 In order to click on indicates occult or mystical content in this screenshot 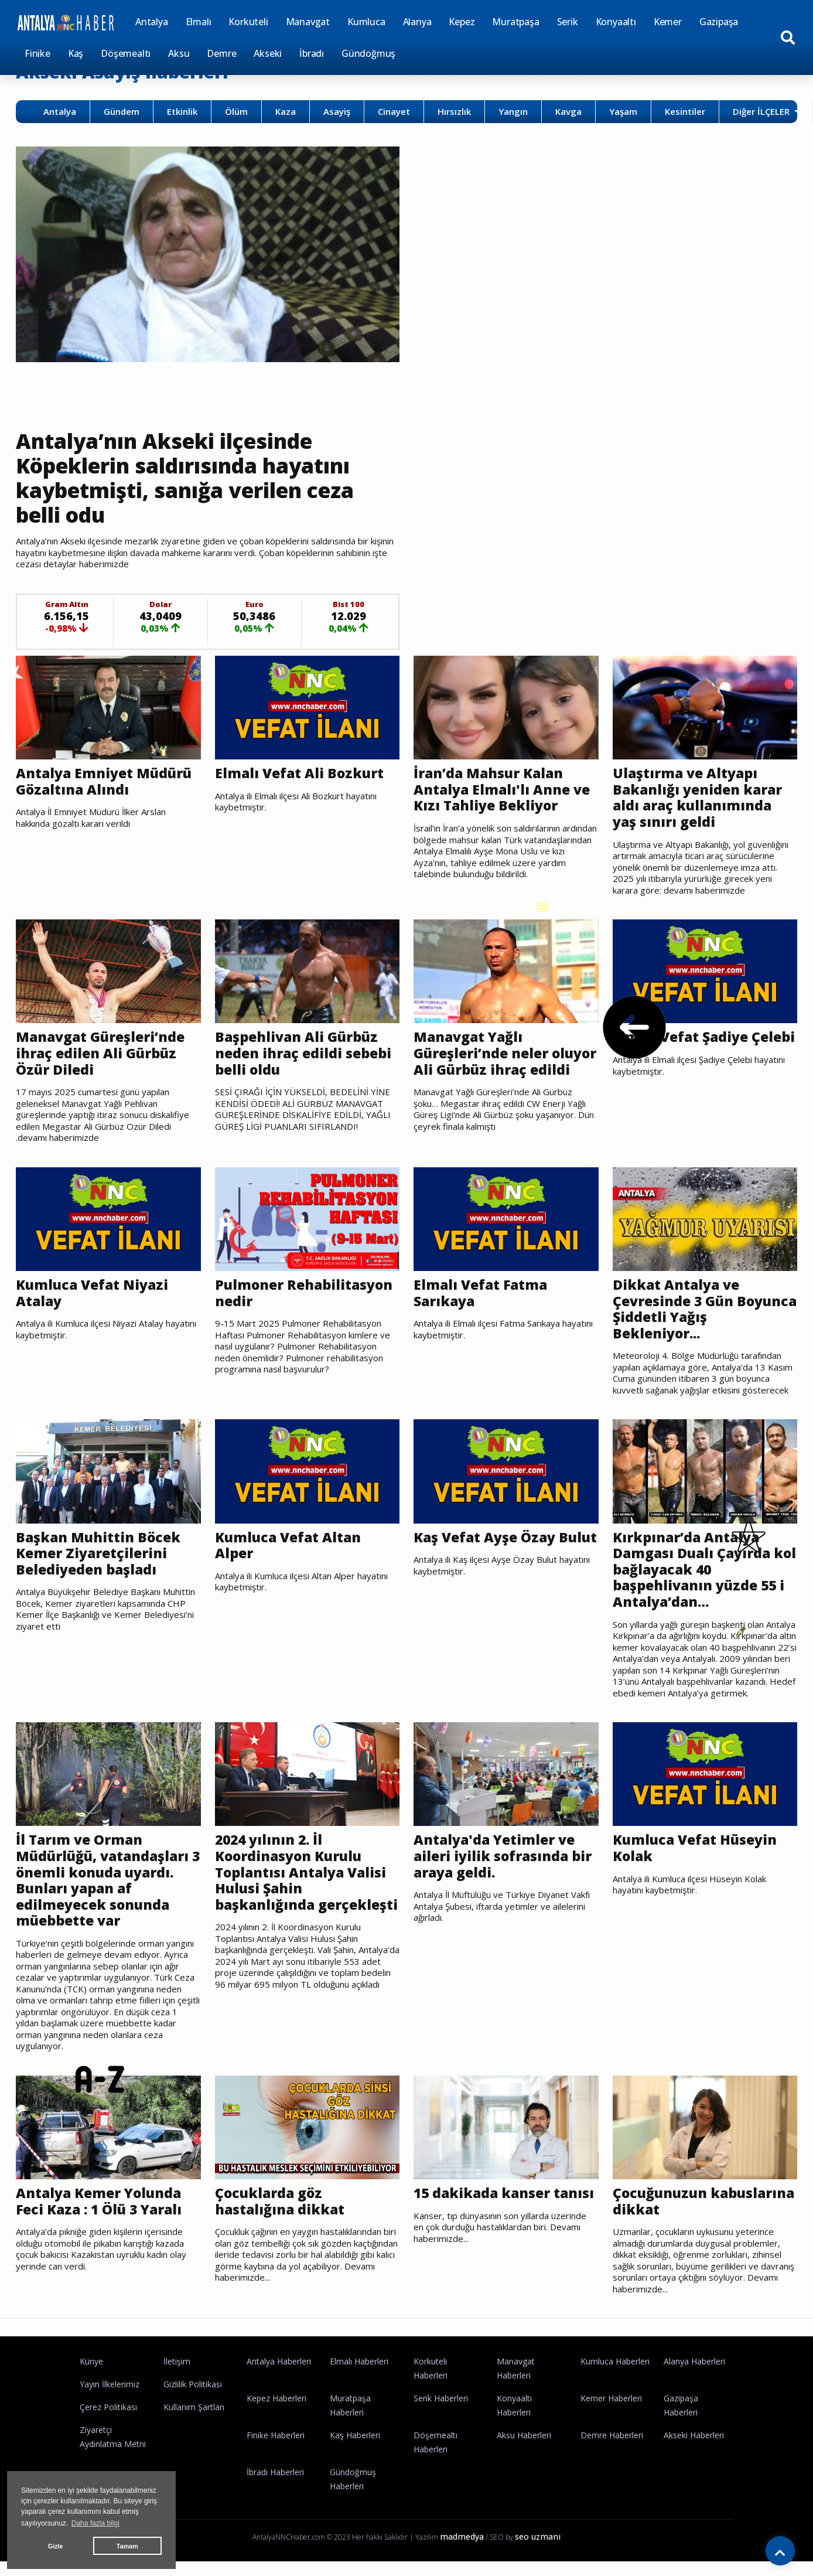, I will do `click(749, 1538)`.